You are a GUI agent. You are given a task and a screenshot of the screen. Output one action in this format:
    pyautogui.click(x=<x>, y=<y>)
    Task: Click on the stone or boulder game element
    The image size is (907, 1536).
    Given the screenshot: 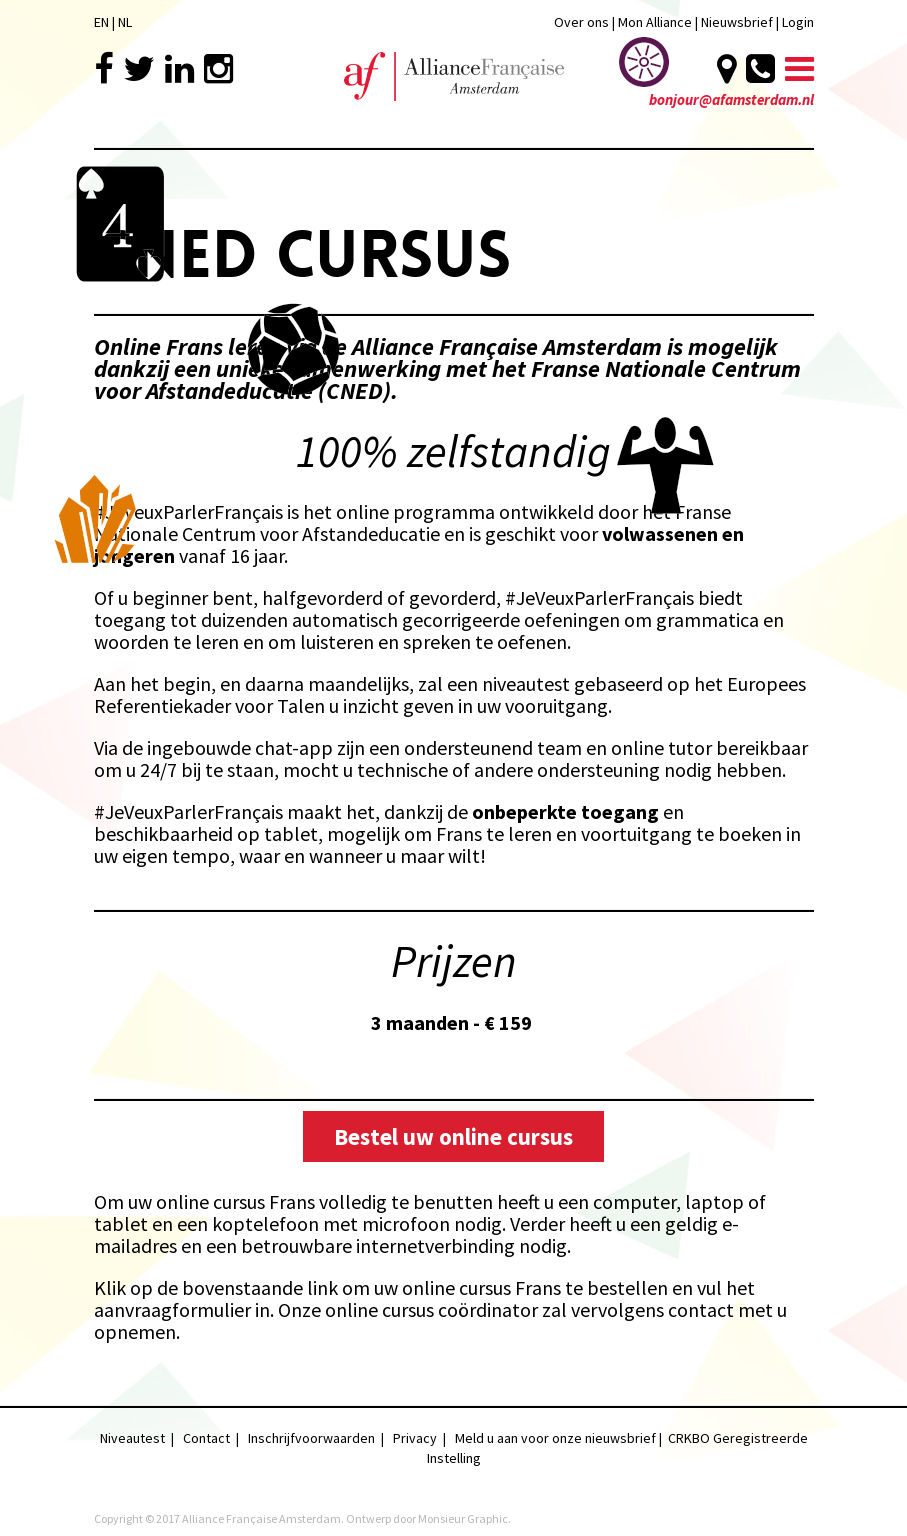 What is the action you would take?
    pyautogui.click(x=293, y=349)
    